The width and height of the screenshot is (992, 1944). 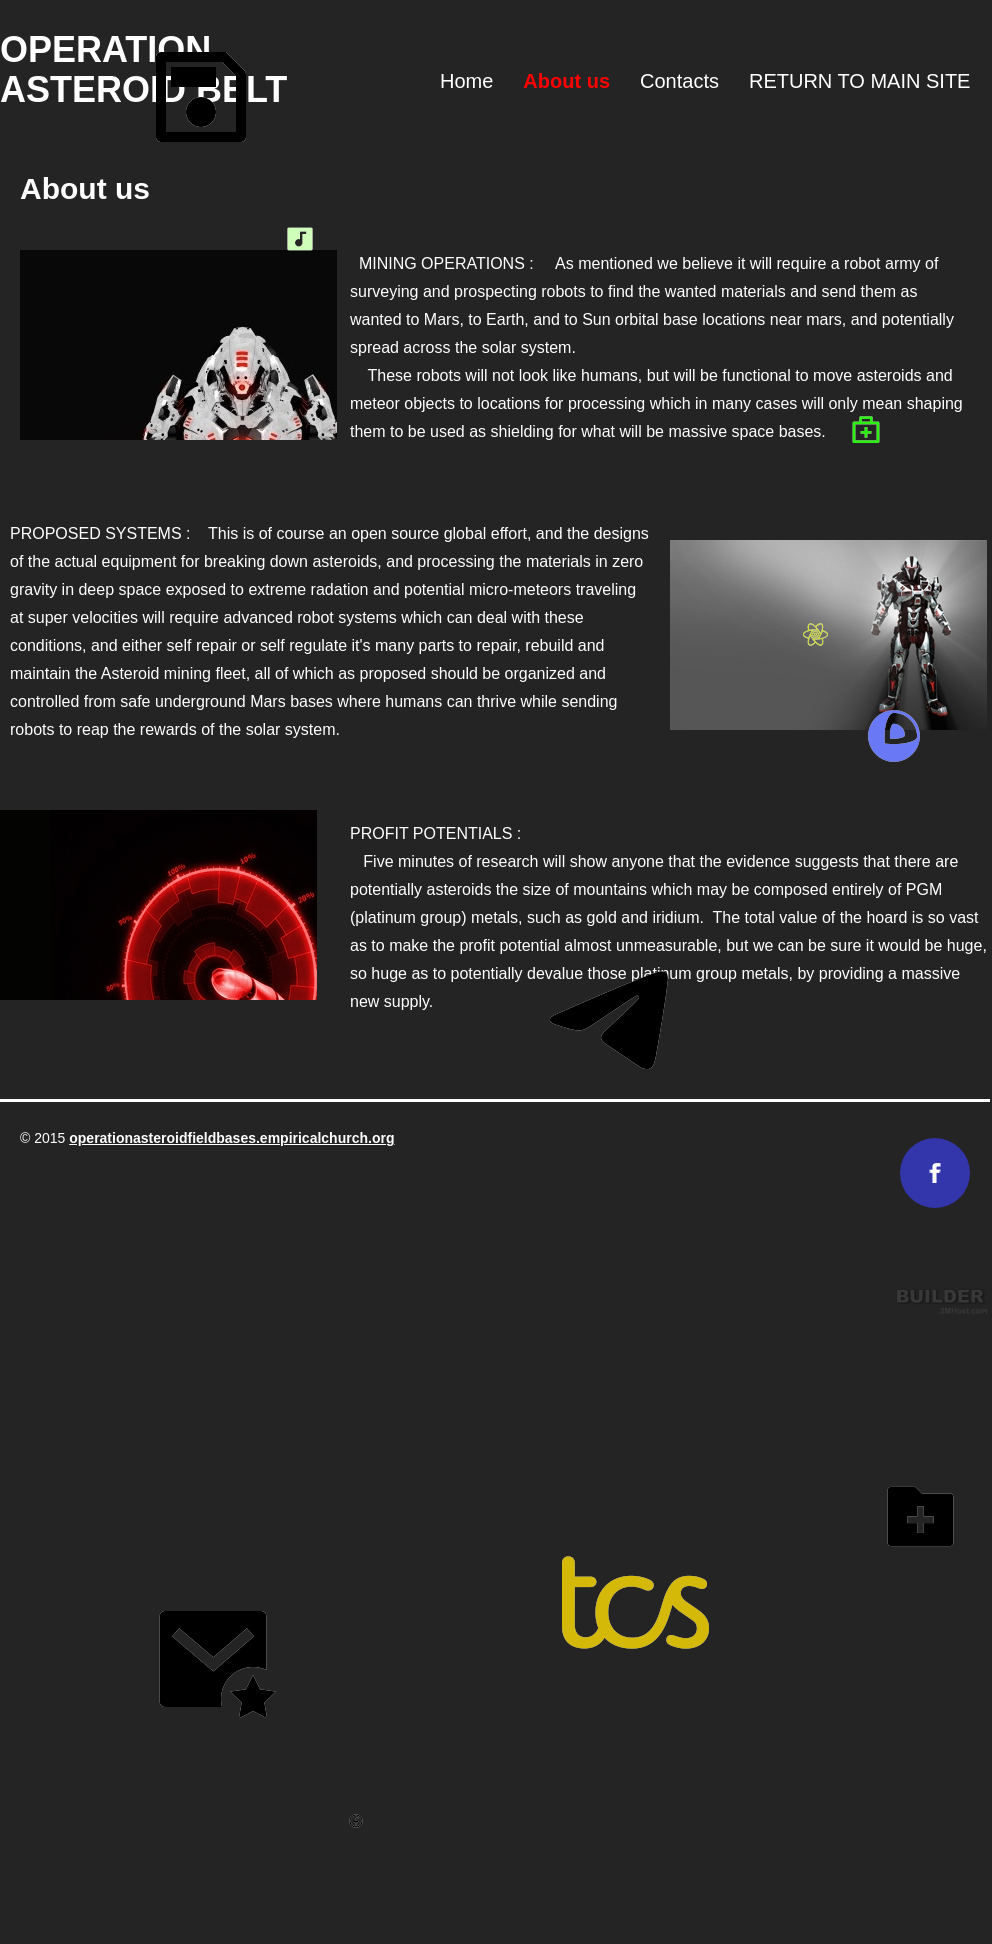 I want to click on open telegram messaging app, so click(x=617, y=1014).